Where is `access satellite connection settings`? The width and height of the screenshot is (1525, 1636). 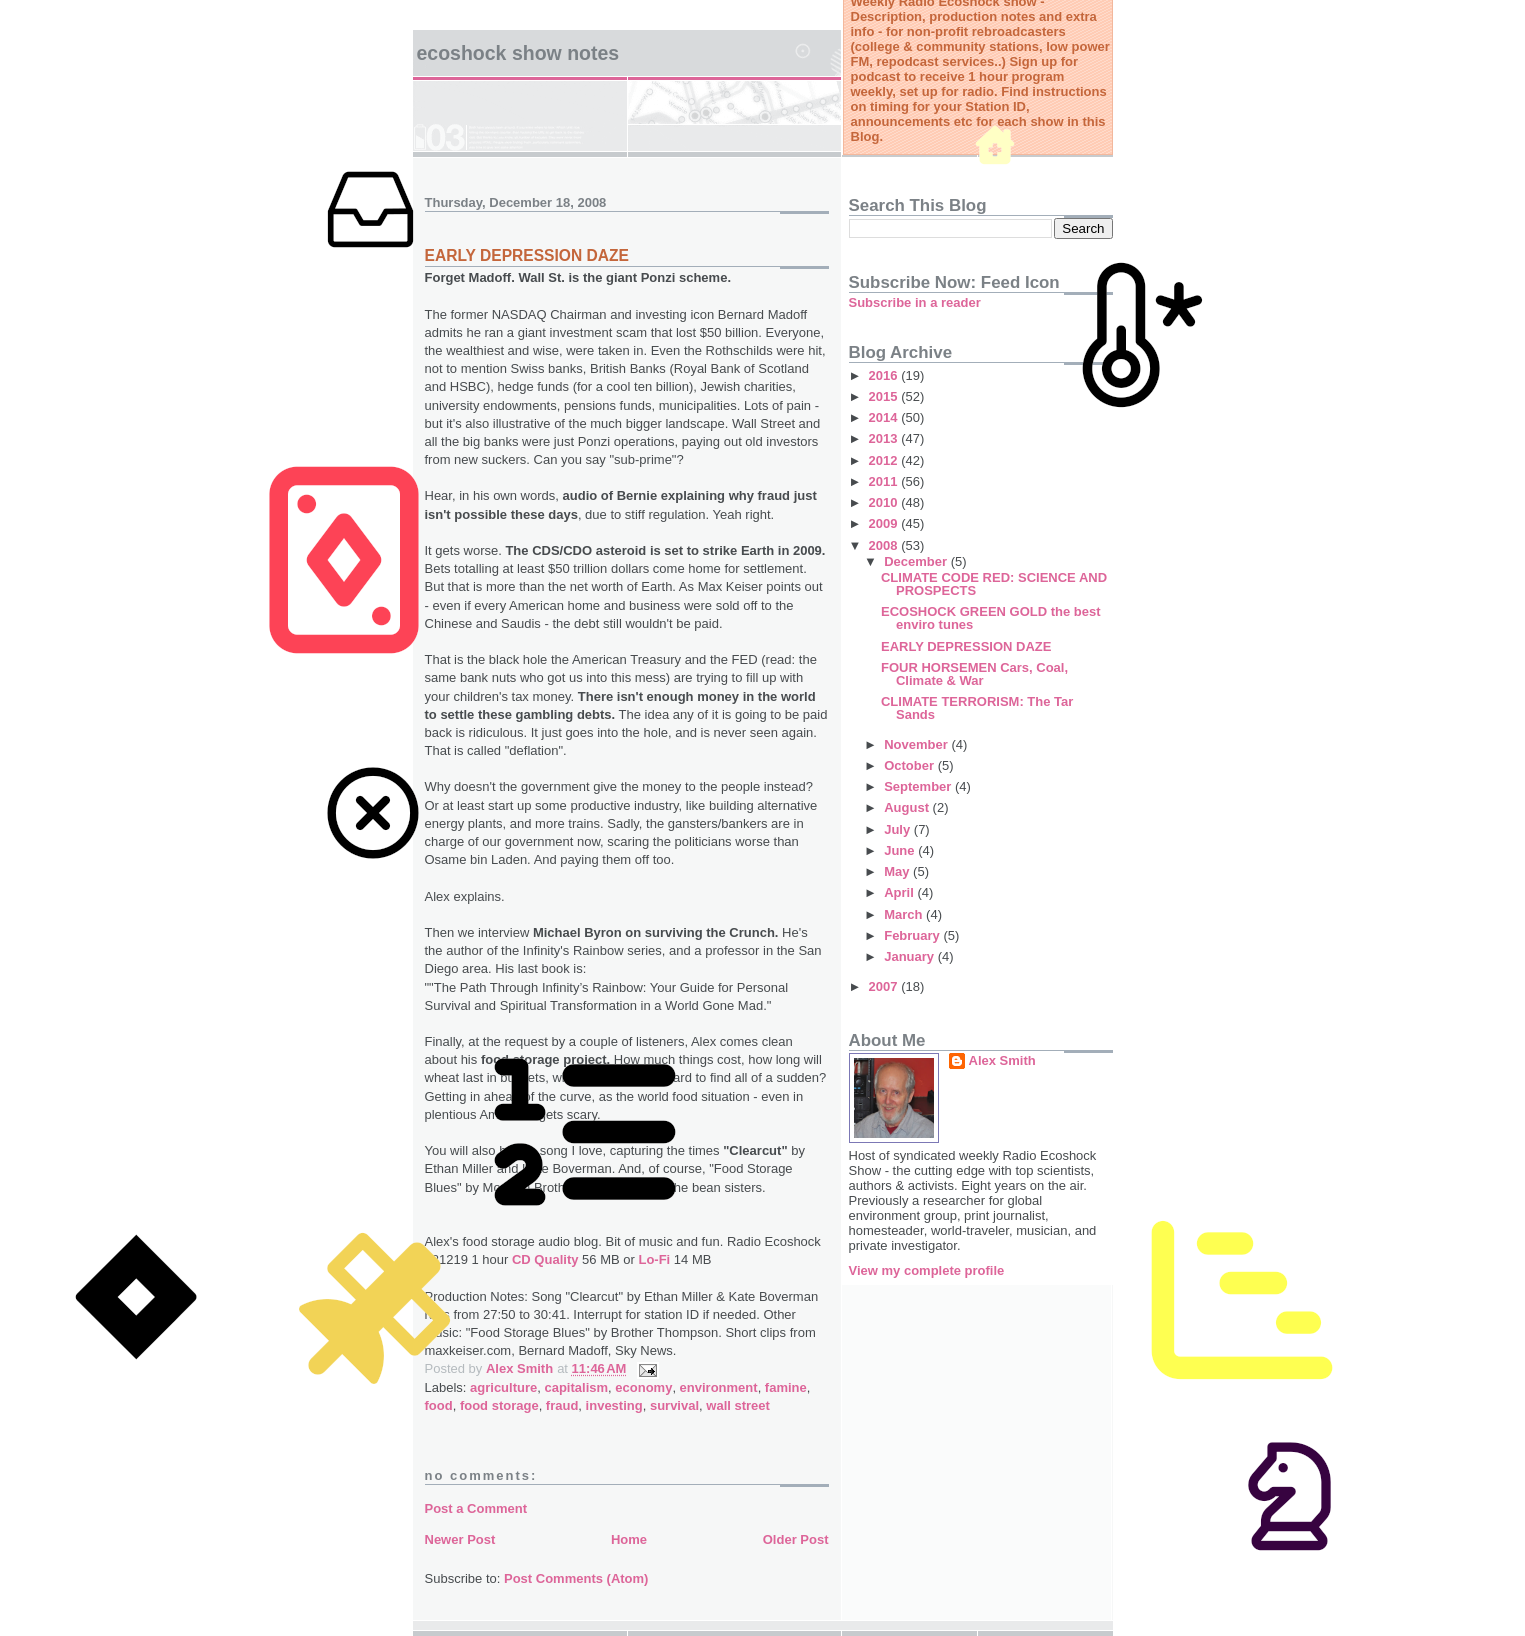 access satellite connection settings is located at coordinates (374, 1308).